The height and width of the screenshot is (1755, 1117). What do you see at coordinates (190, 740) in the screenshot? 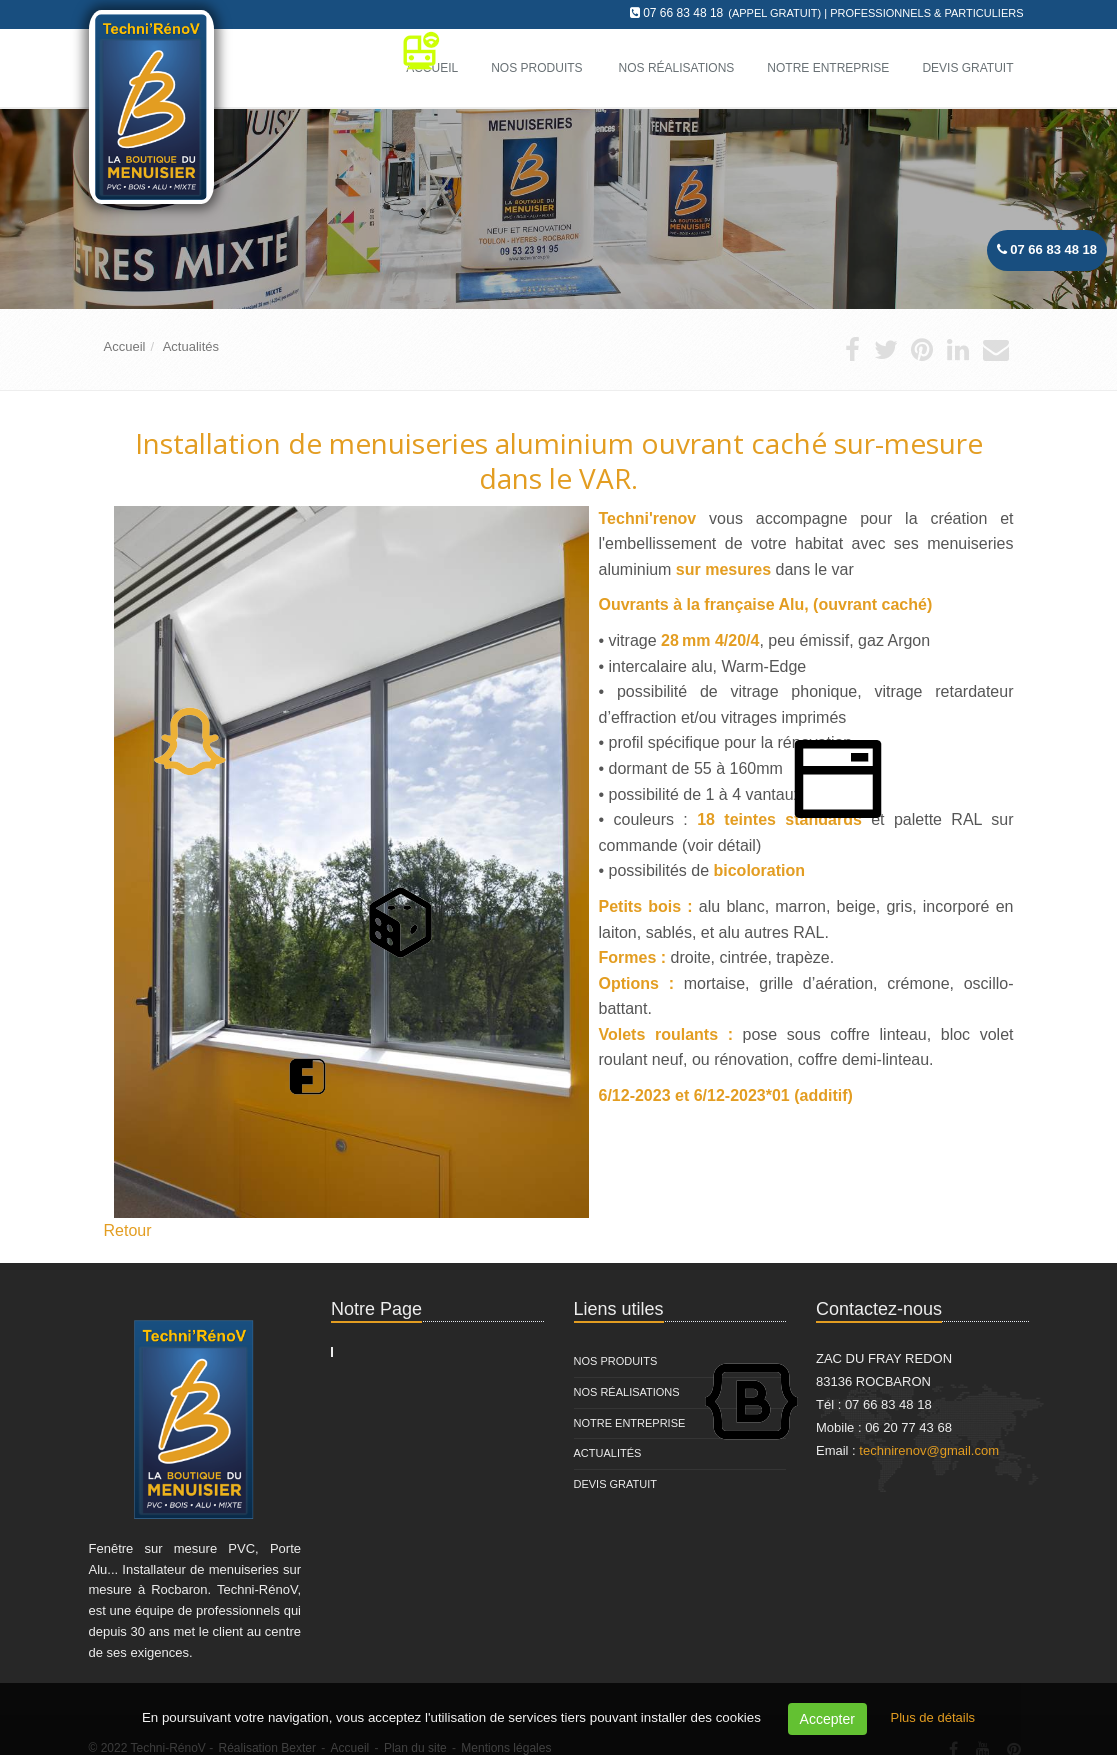
I see `open snapchat` at bounding box center [190, 740].